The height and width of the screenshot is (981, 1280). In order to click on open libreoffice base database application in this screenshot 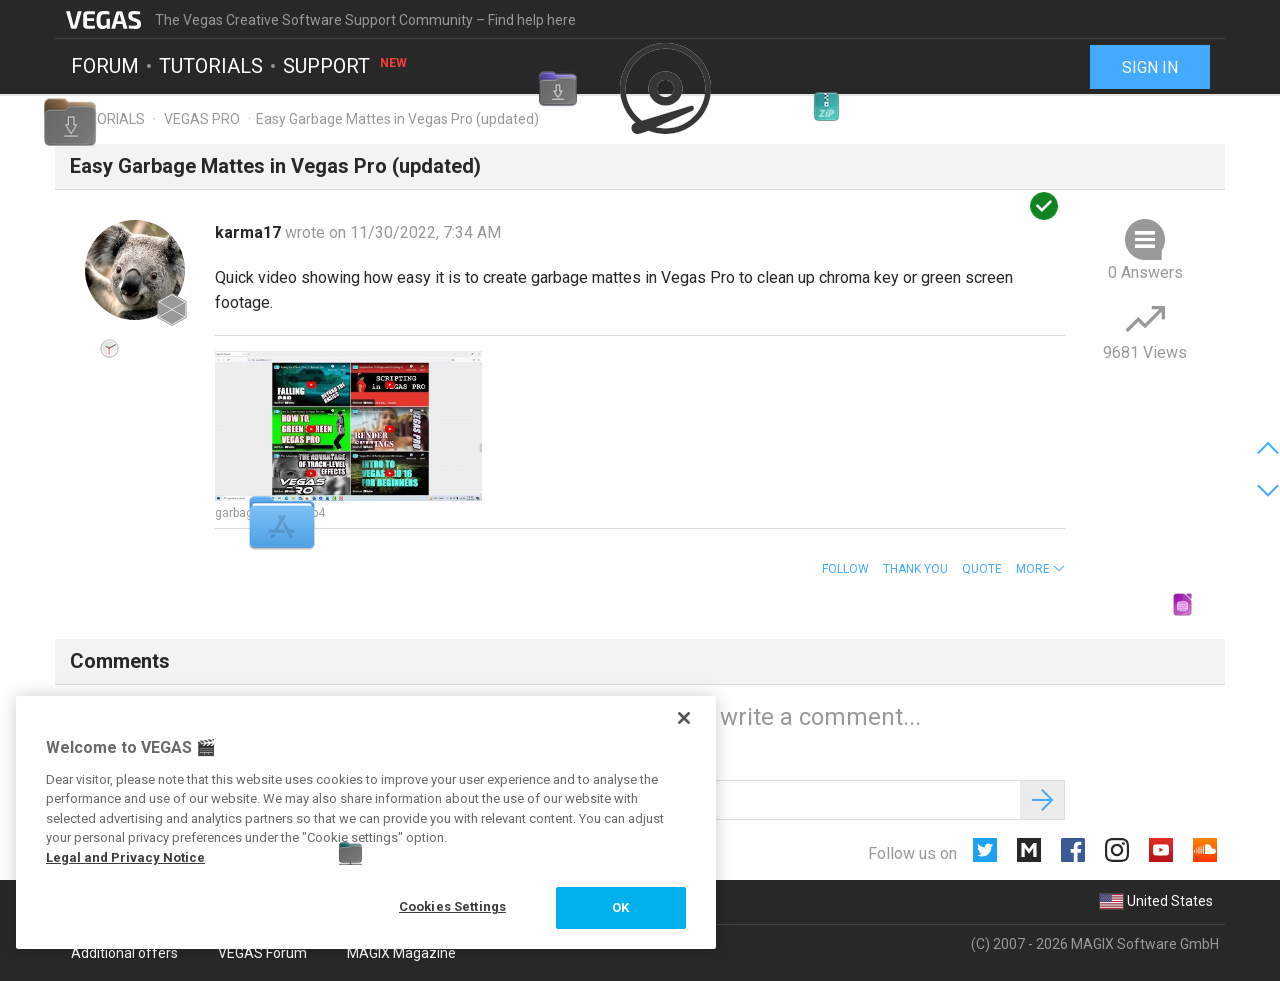, I will do `click(1182, 604)`.